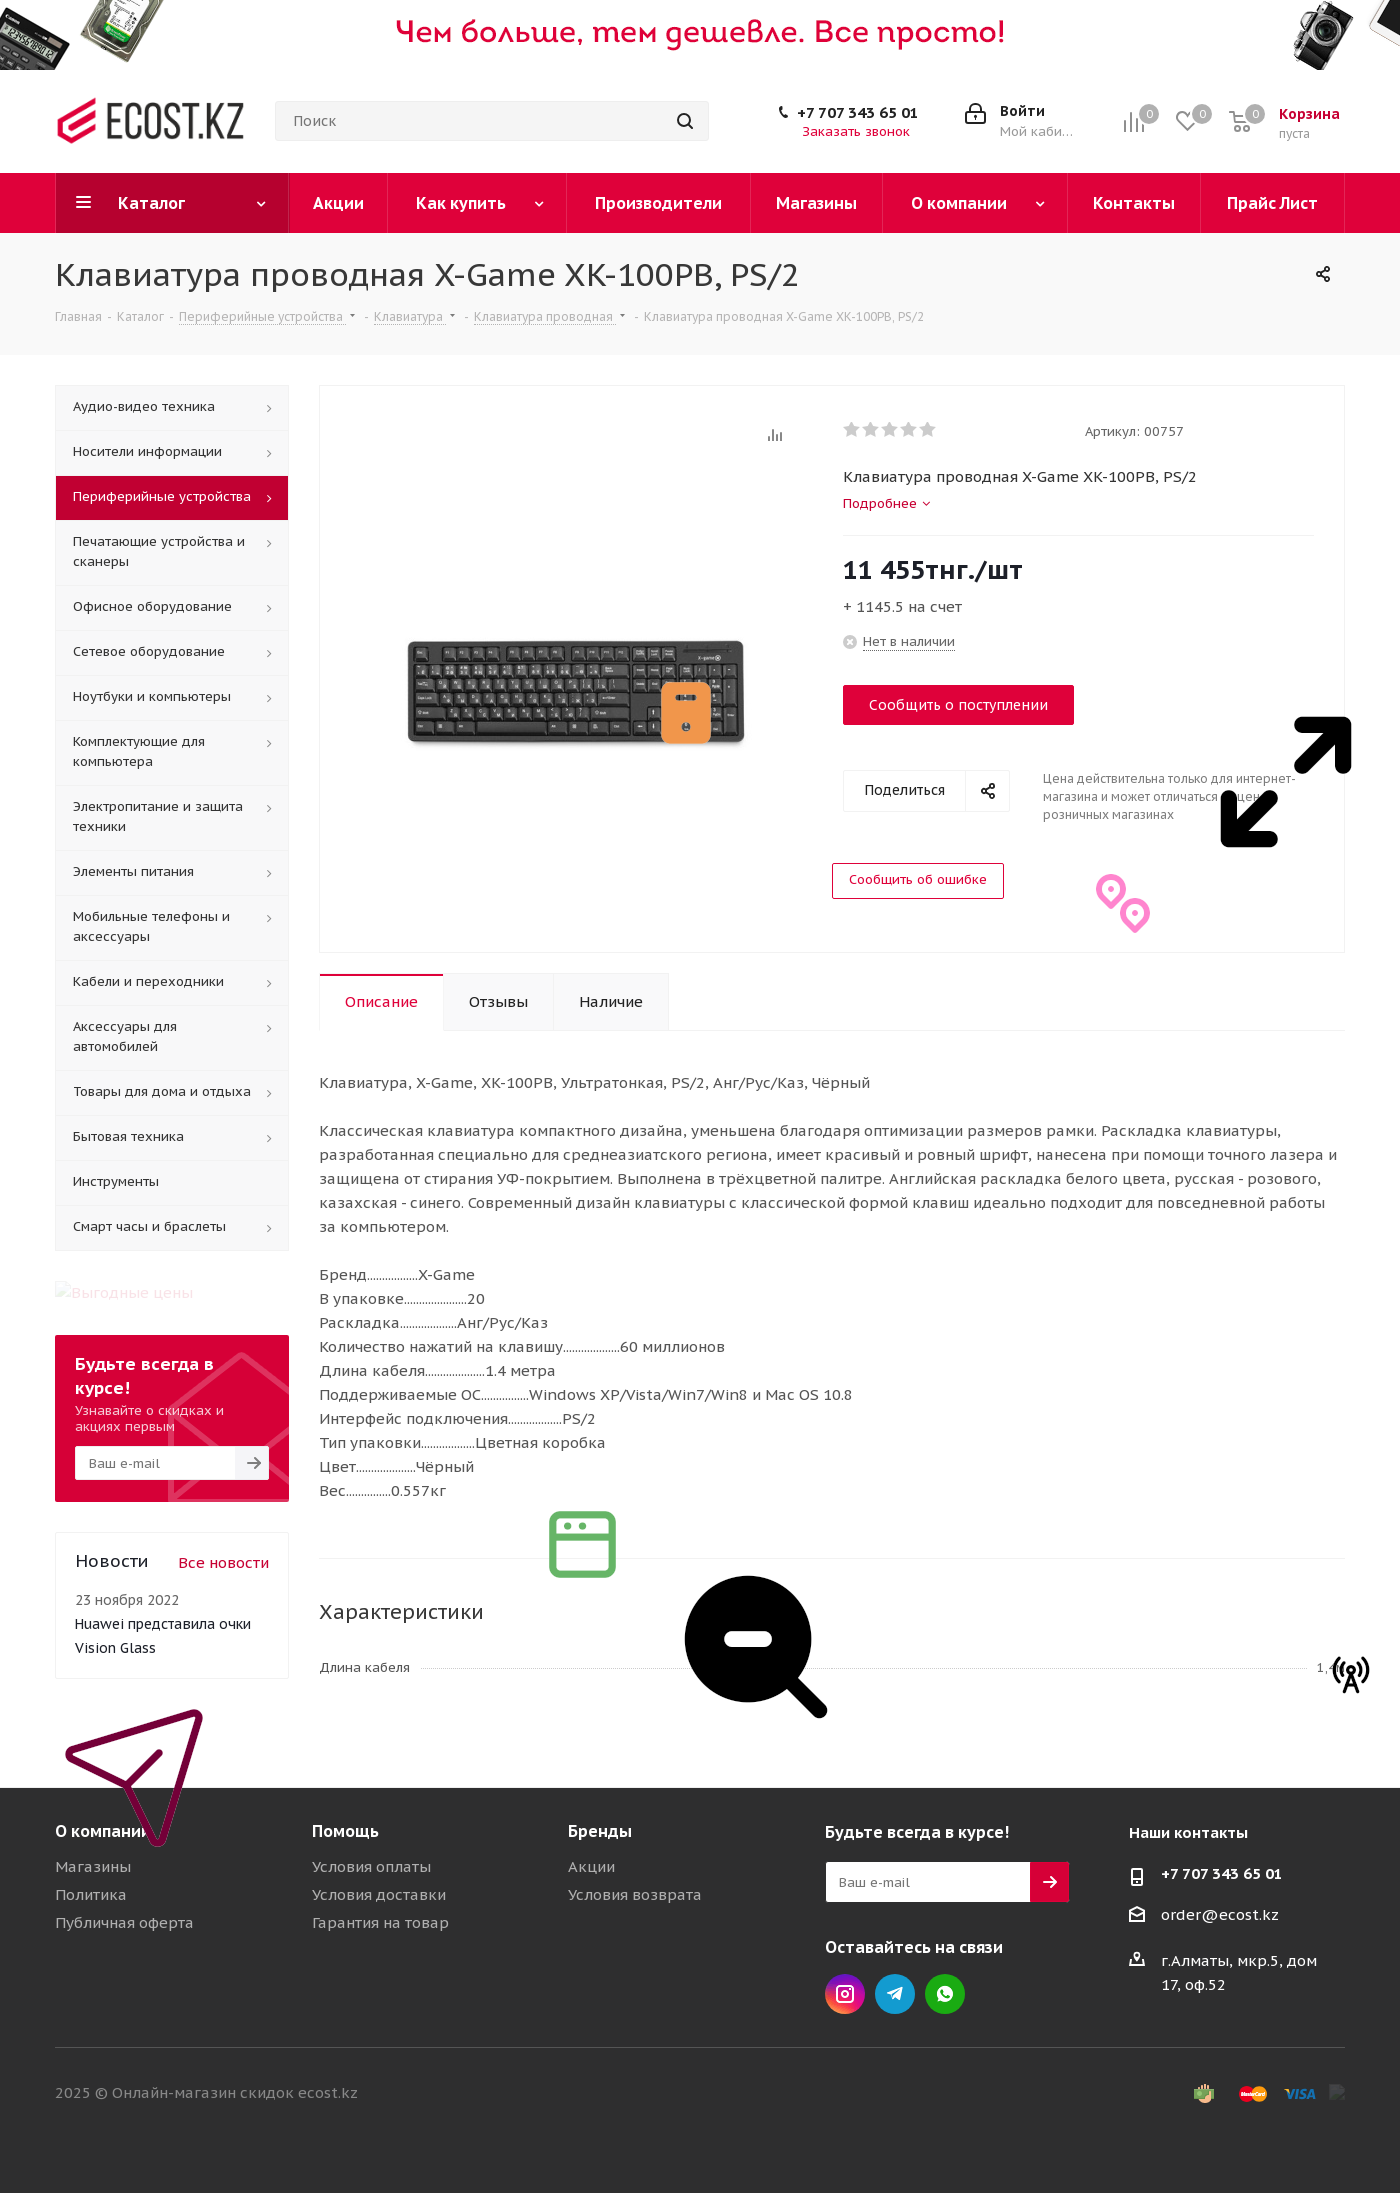  Describe the element at coordinates (582, 1544) in the screenshot. I see `open web browser` at that location.